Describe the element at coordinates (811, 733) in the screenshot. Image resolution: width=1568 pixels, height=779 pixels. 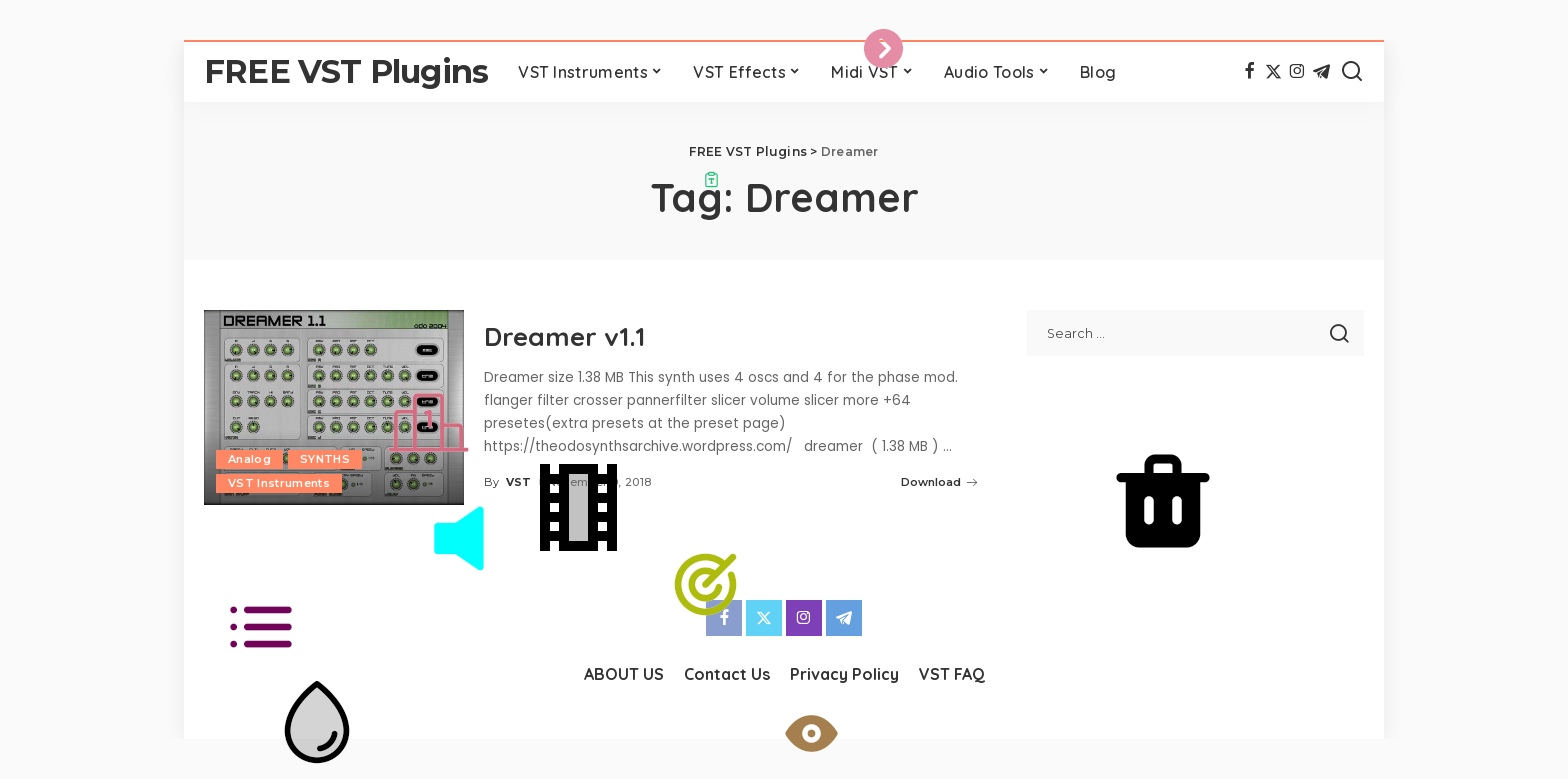
I see `view or preview content` at that location.